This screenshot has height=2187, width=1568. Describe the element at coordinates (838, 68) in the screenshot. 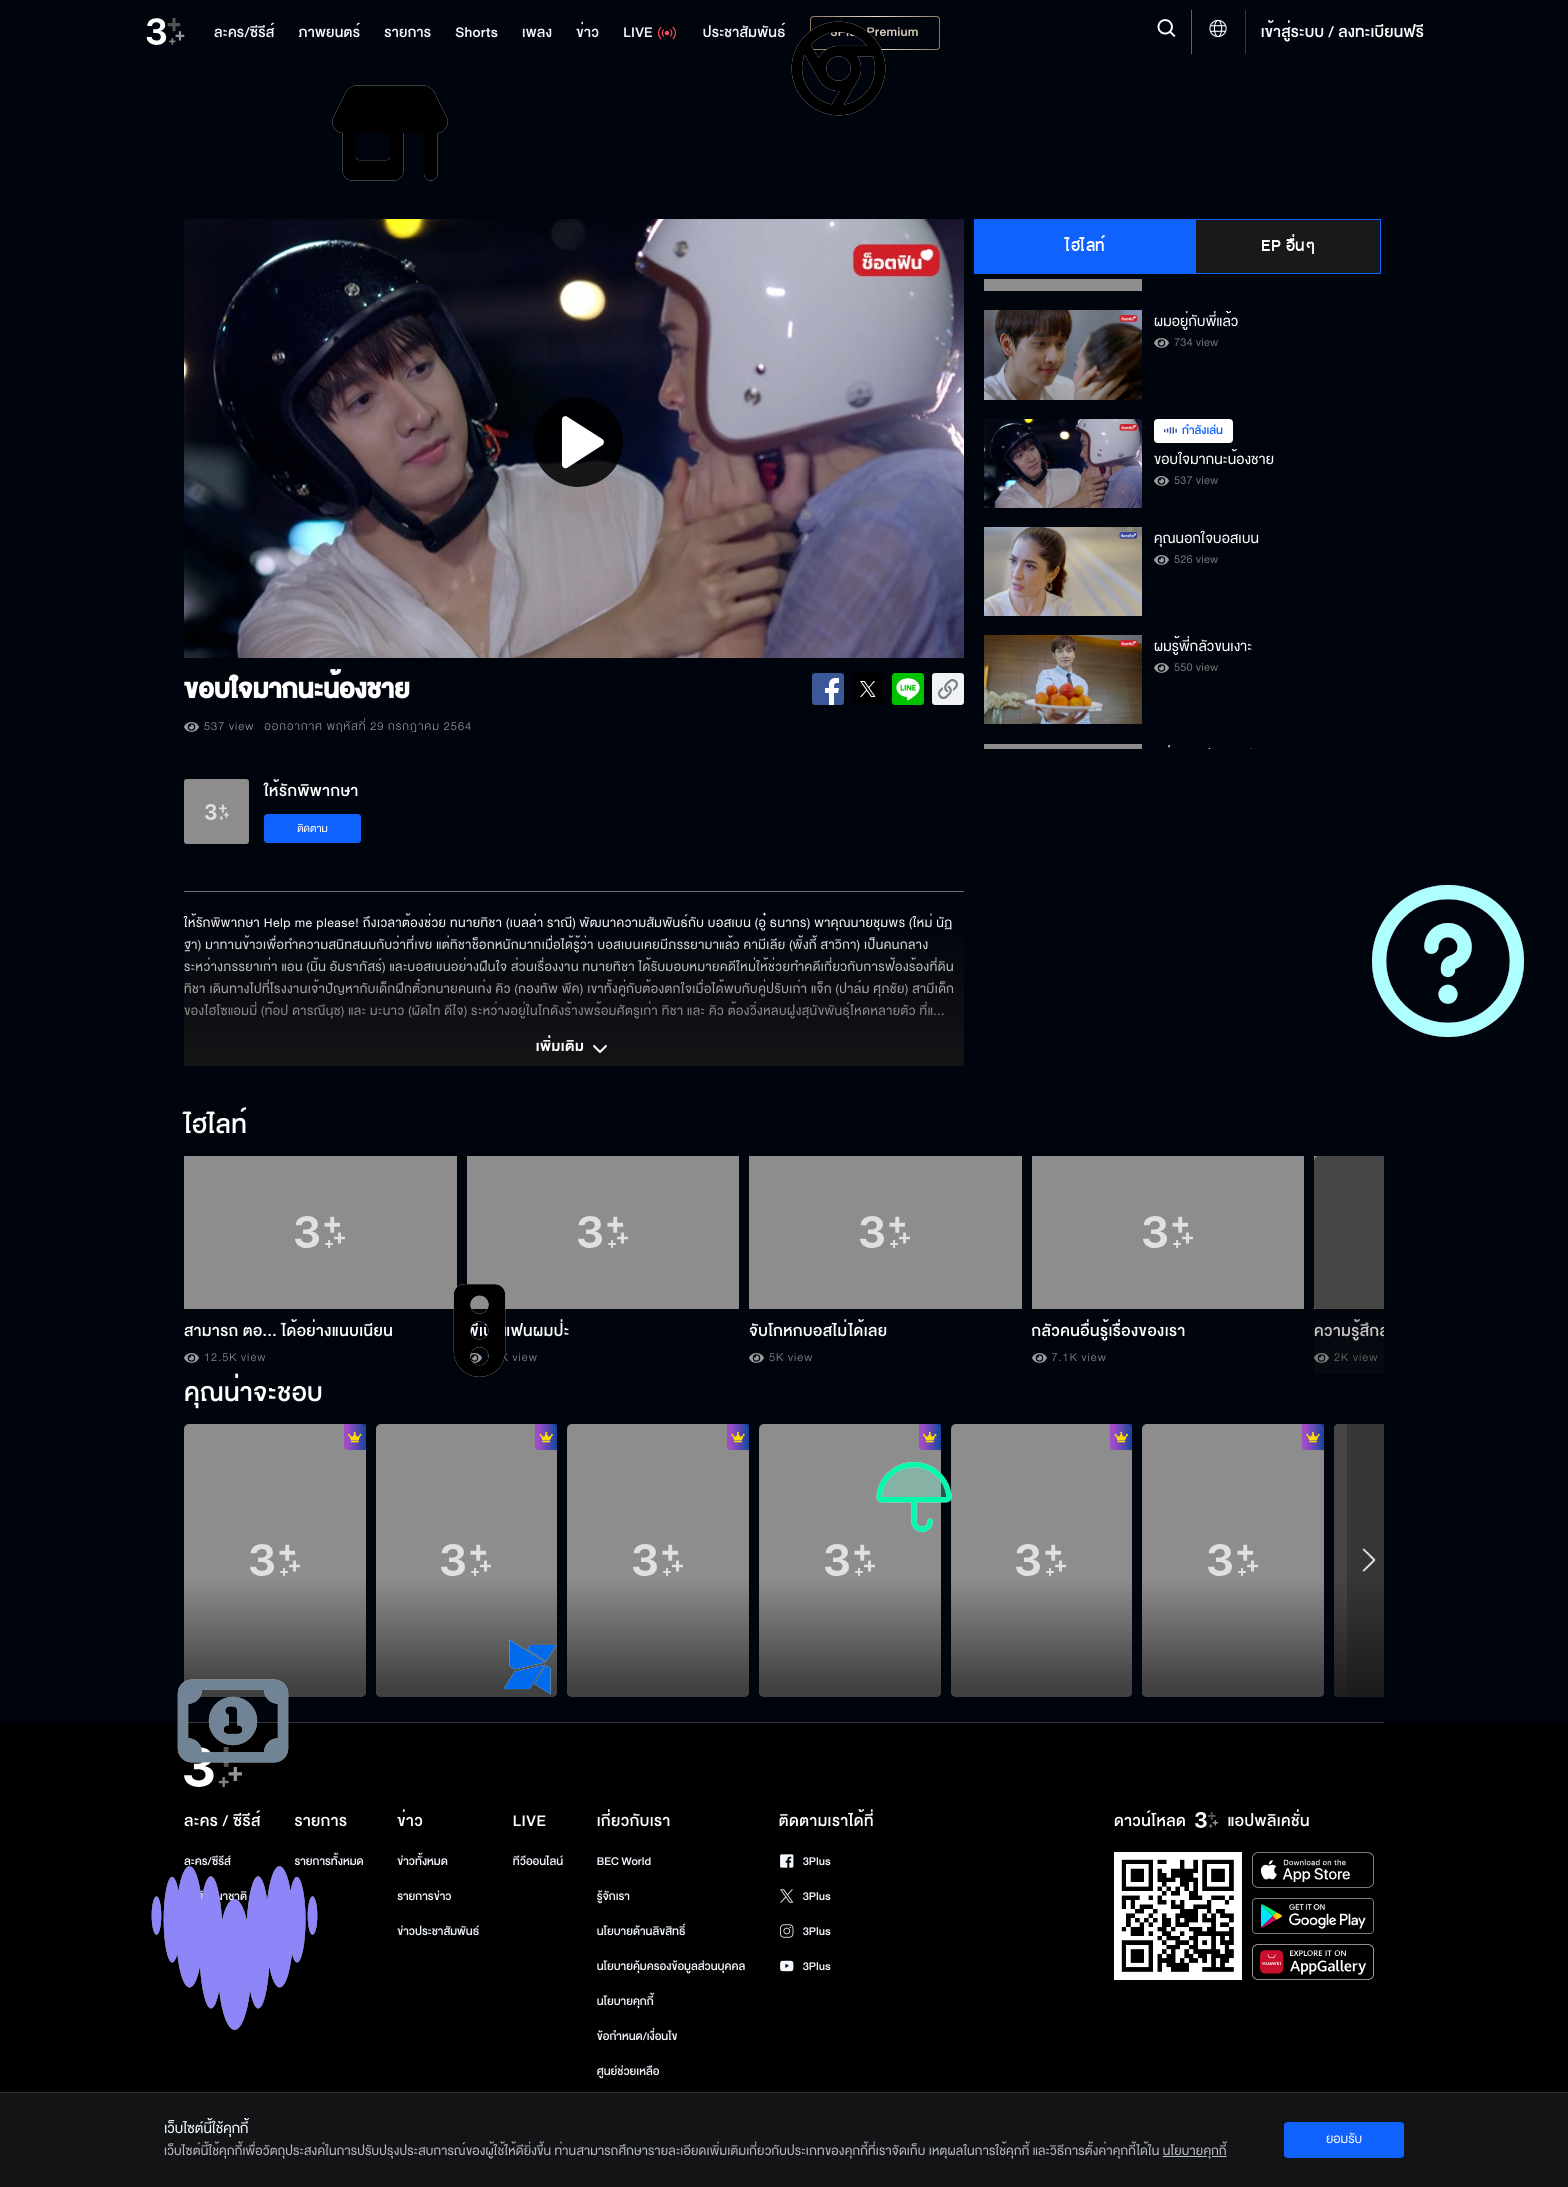

I see `open google chrome browser` at that location.